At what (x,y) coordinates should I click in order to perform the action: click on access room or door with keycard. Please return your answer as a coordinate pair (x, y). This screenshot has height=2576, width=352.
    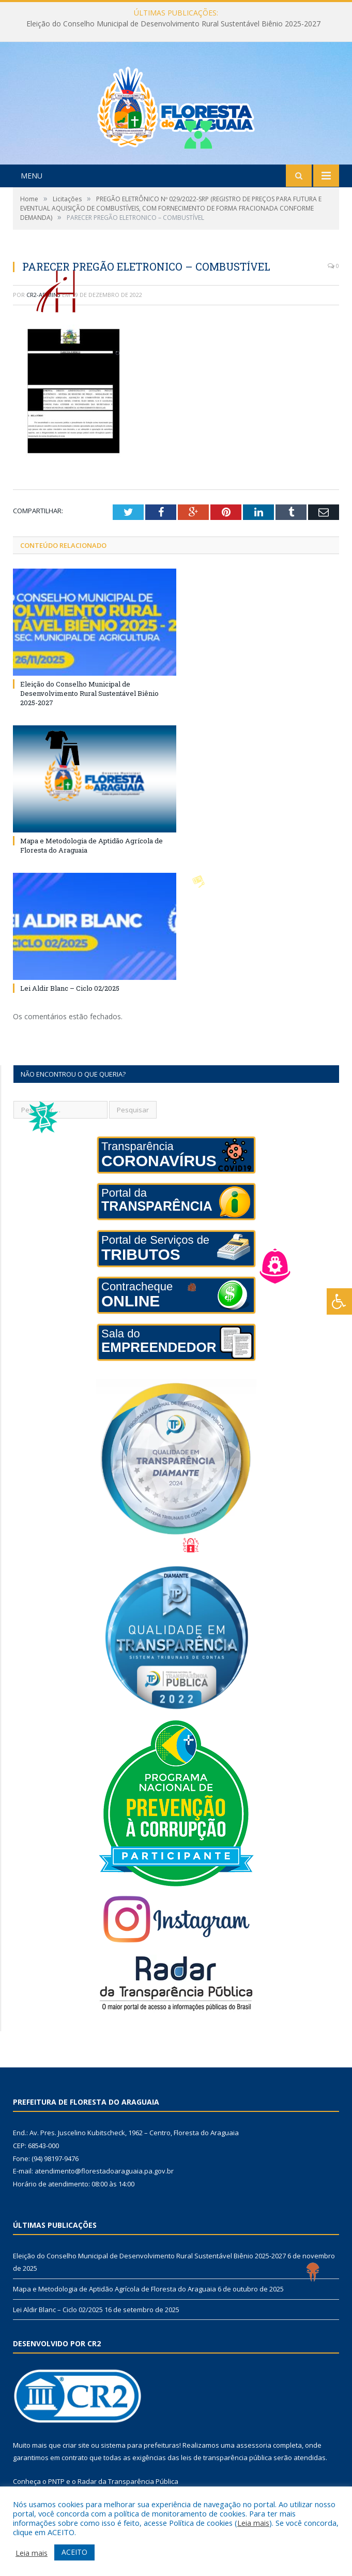
    Looking at the image, I should click on (198, 882).